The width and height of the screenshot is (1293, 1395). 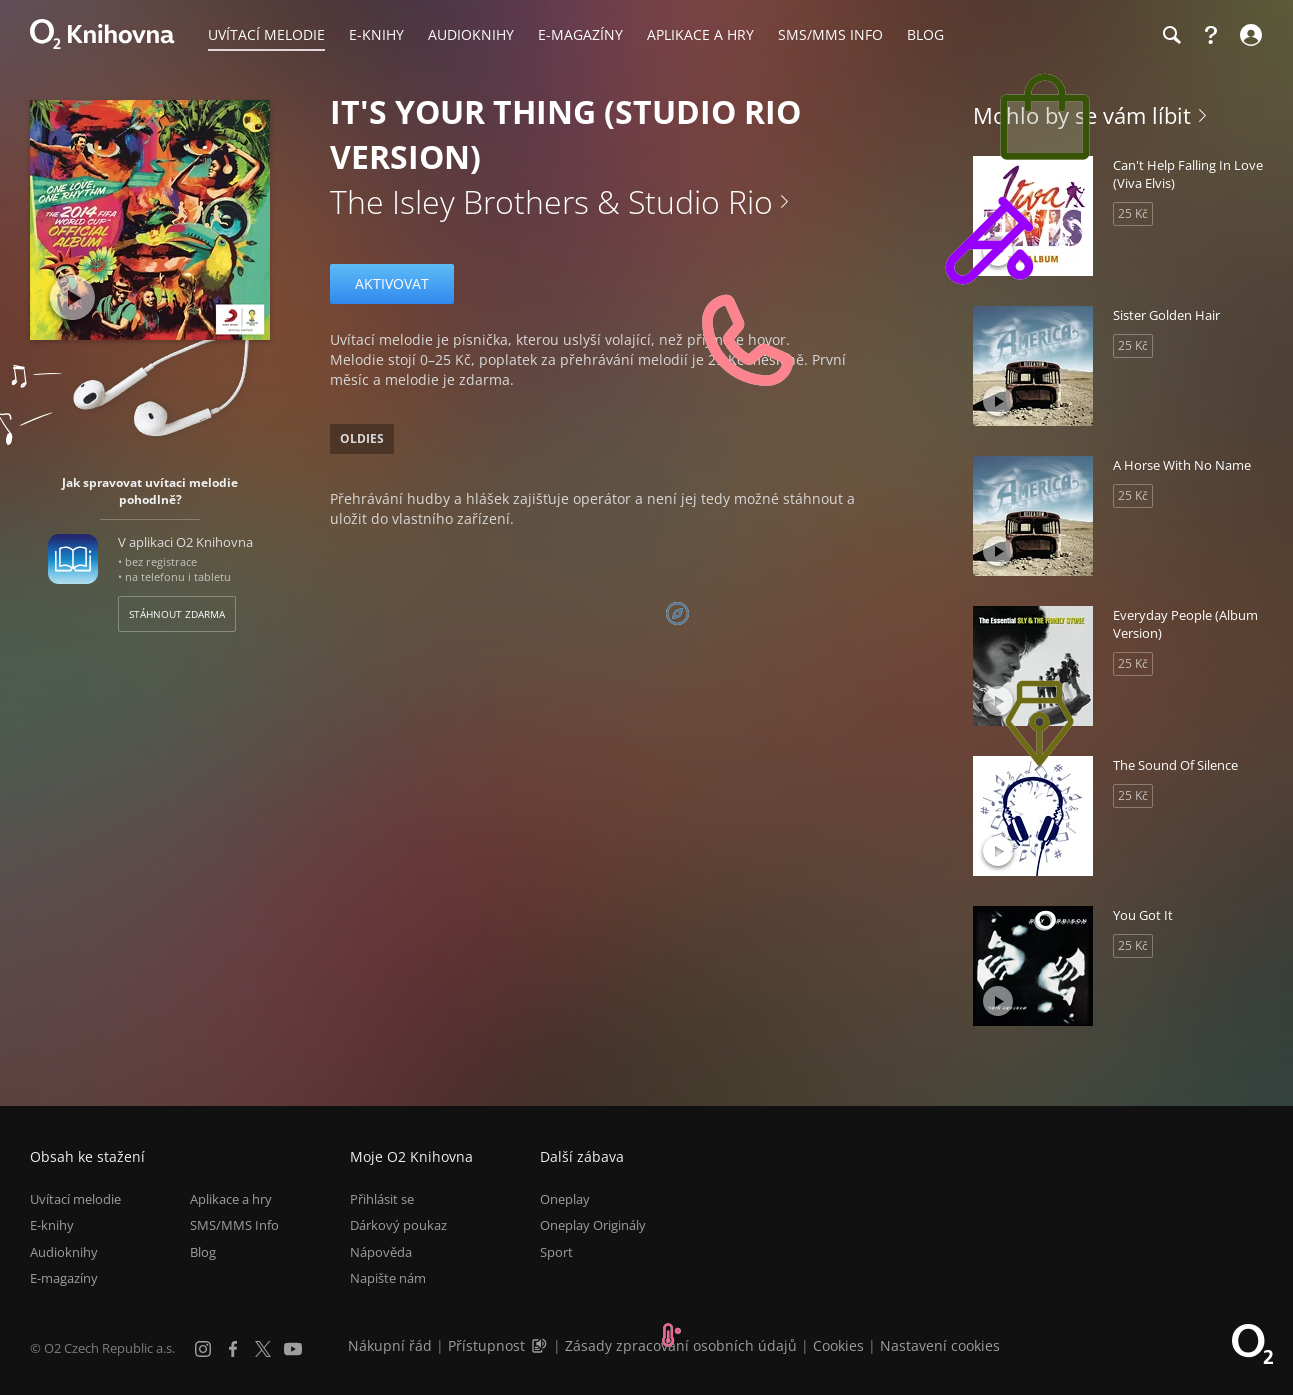 What do you see at coordinates (677, 613) in the screenshot?
I see `access navigation or direction features` at bounding box center [677, 613].